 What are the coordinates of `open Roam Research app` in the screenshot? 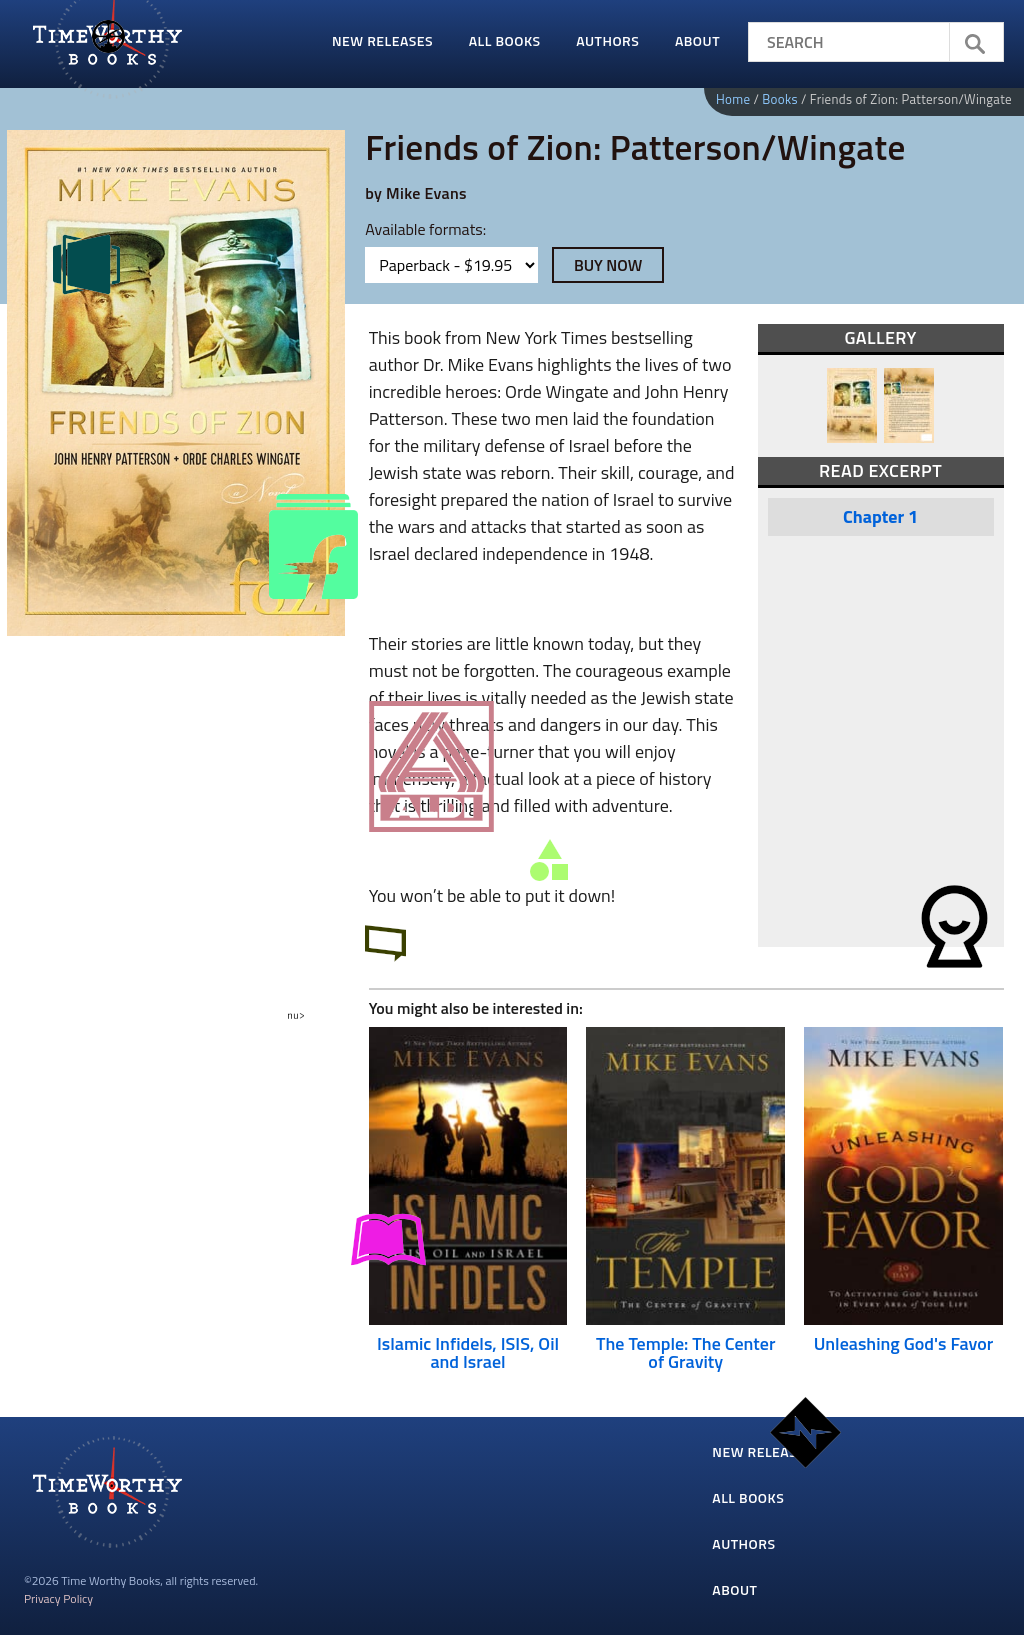 It's located at (108, 36).